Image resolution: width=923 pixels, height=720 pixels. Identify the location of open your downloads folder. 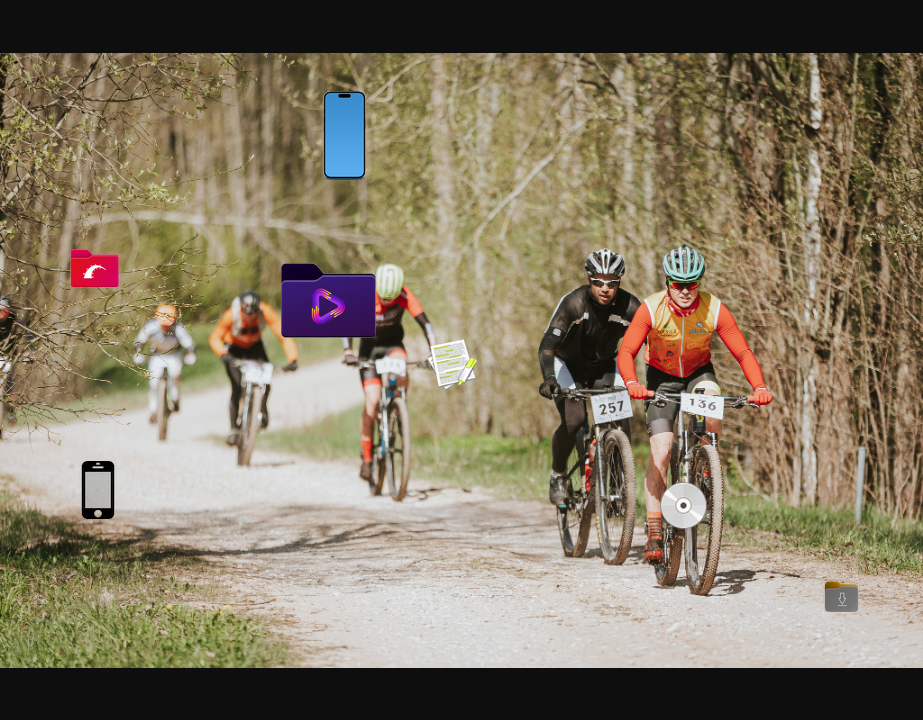
(841, 596).